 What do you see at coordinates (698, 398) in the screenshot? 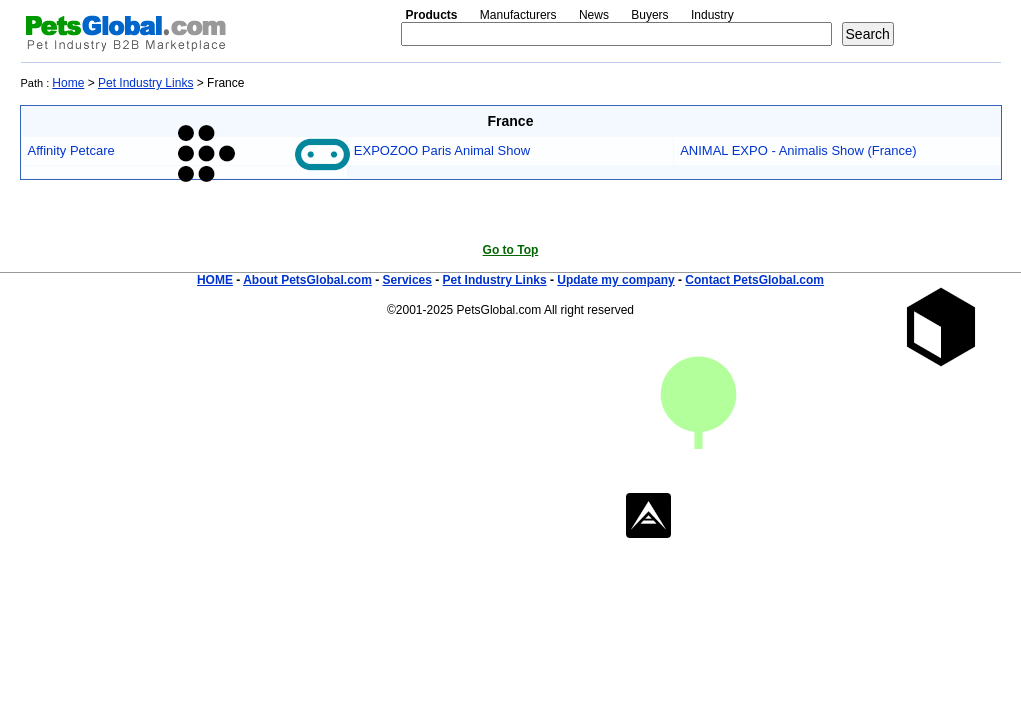
I see `mark a location on the map` at bounding box center [698, 398].